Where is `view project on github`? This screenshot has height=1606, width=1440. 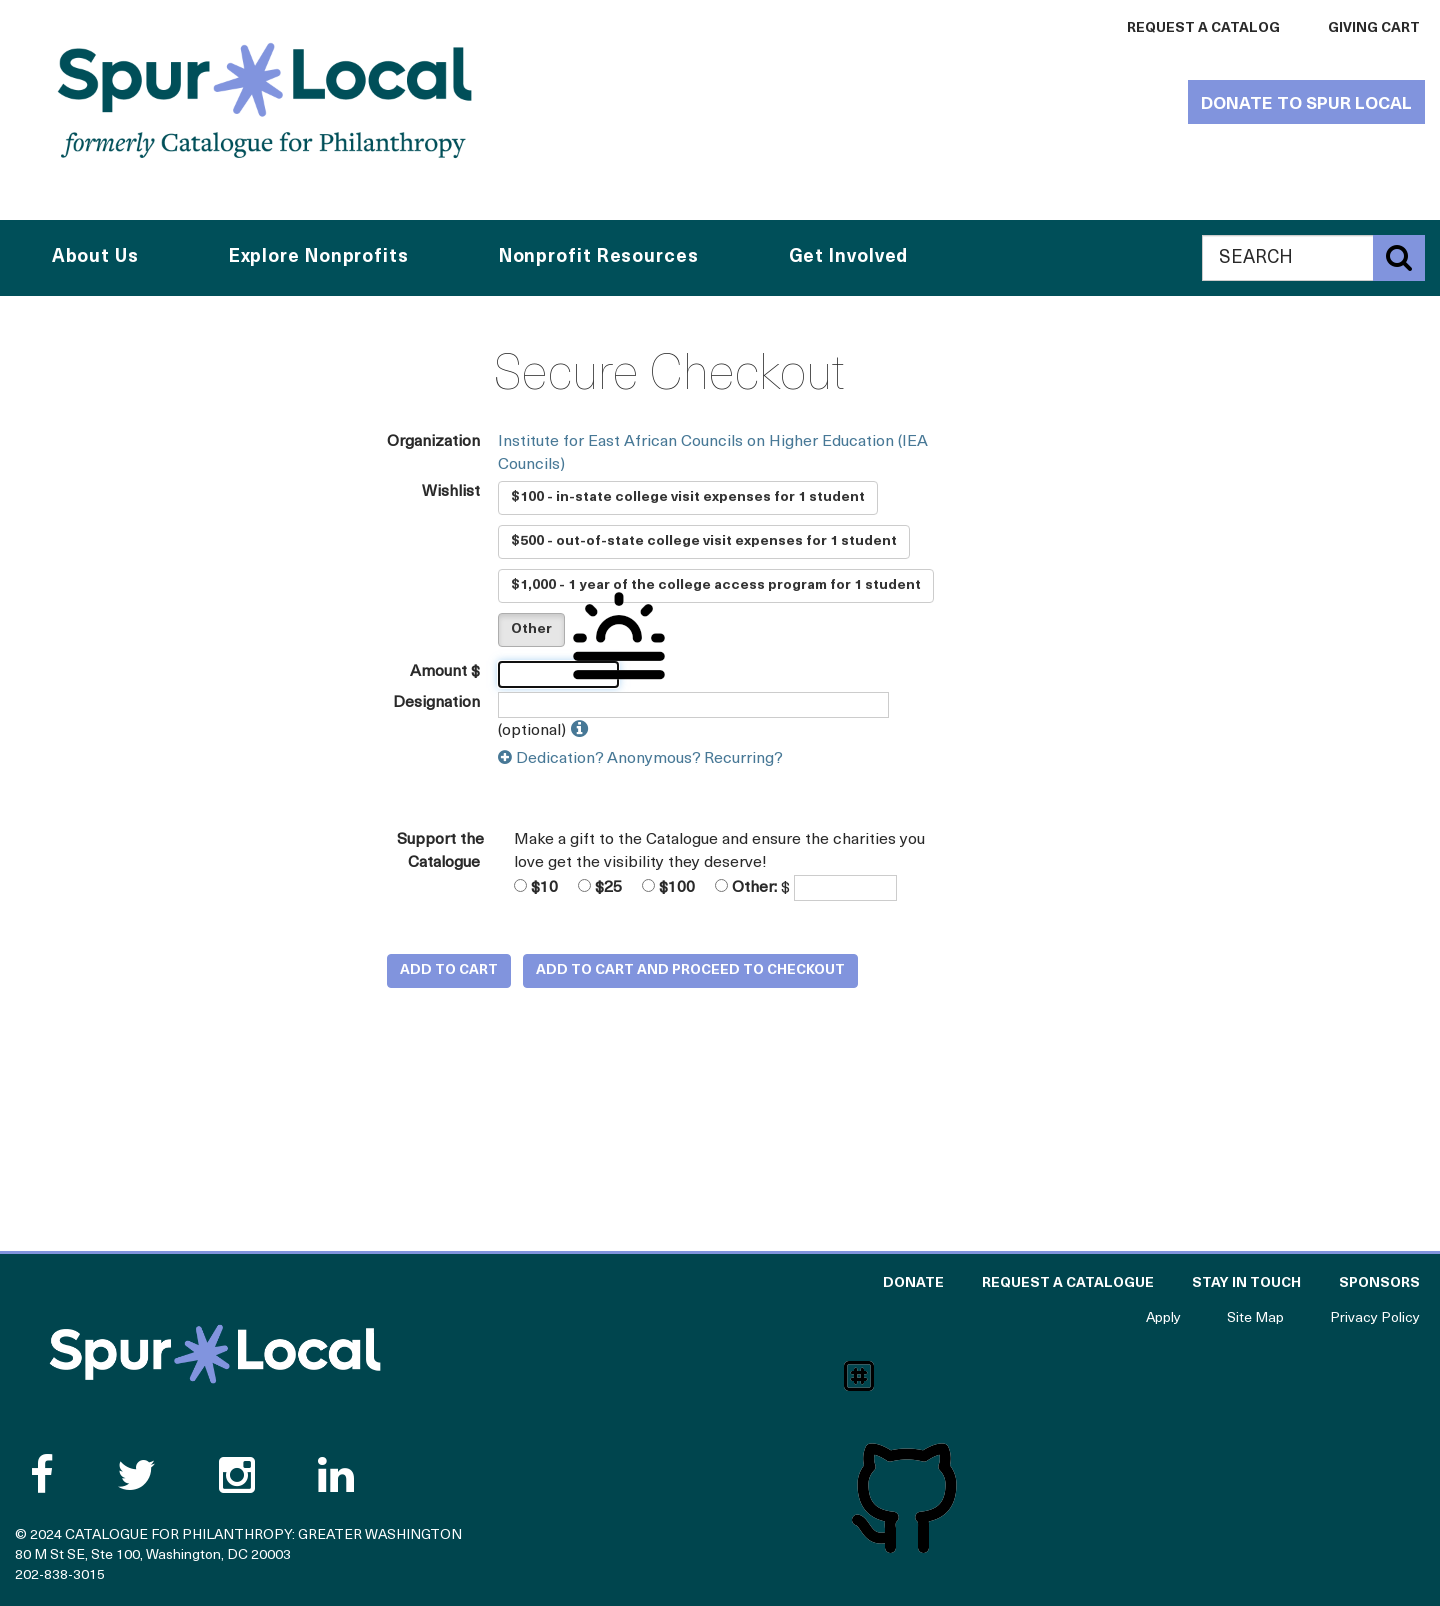
view project on github is located at coordinates (907, 1498).